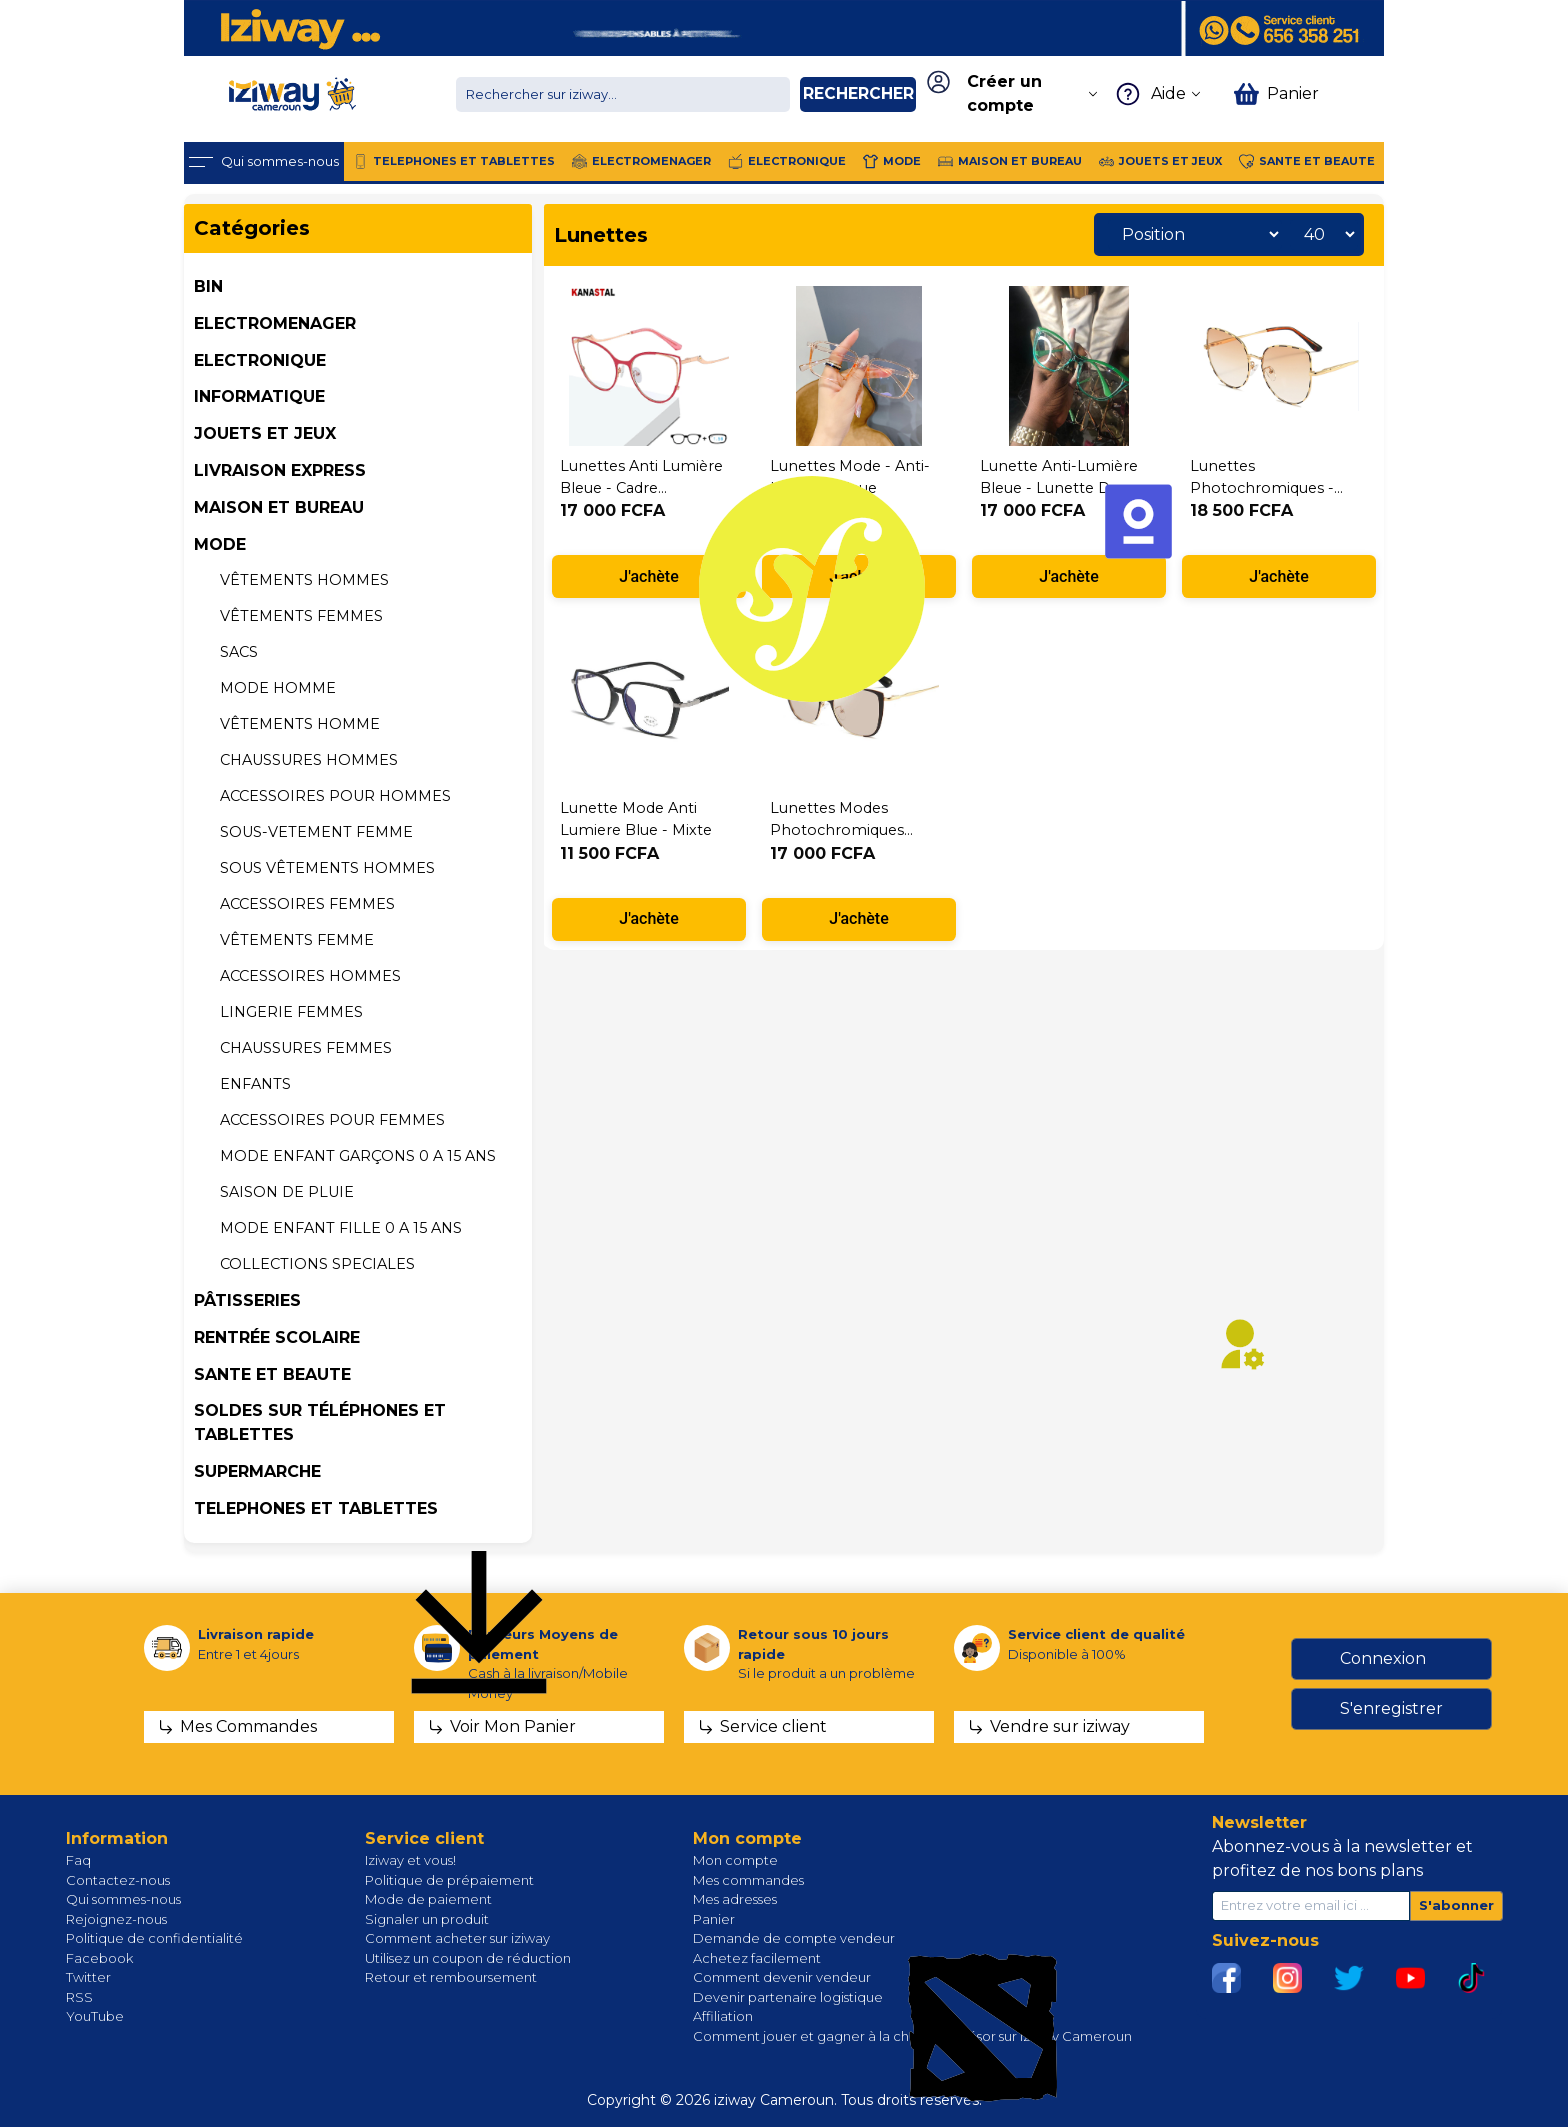 The image size is (1568, 2127). I want to click on view passport or travel document, so click(1138, 521).